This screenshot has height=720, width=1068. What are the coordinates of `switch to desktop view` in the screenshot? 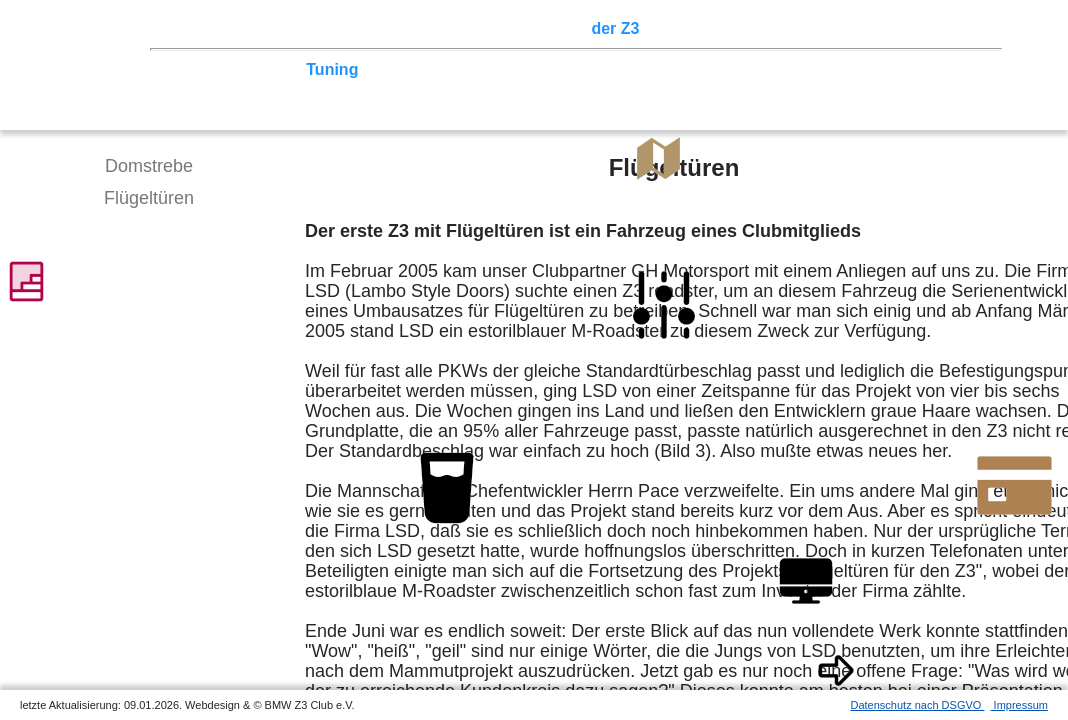 It's located at (806, 581).